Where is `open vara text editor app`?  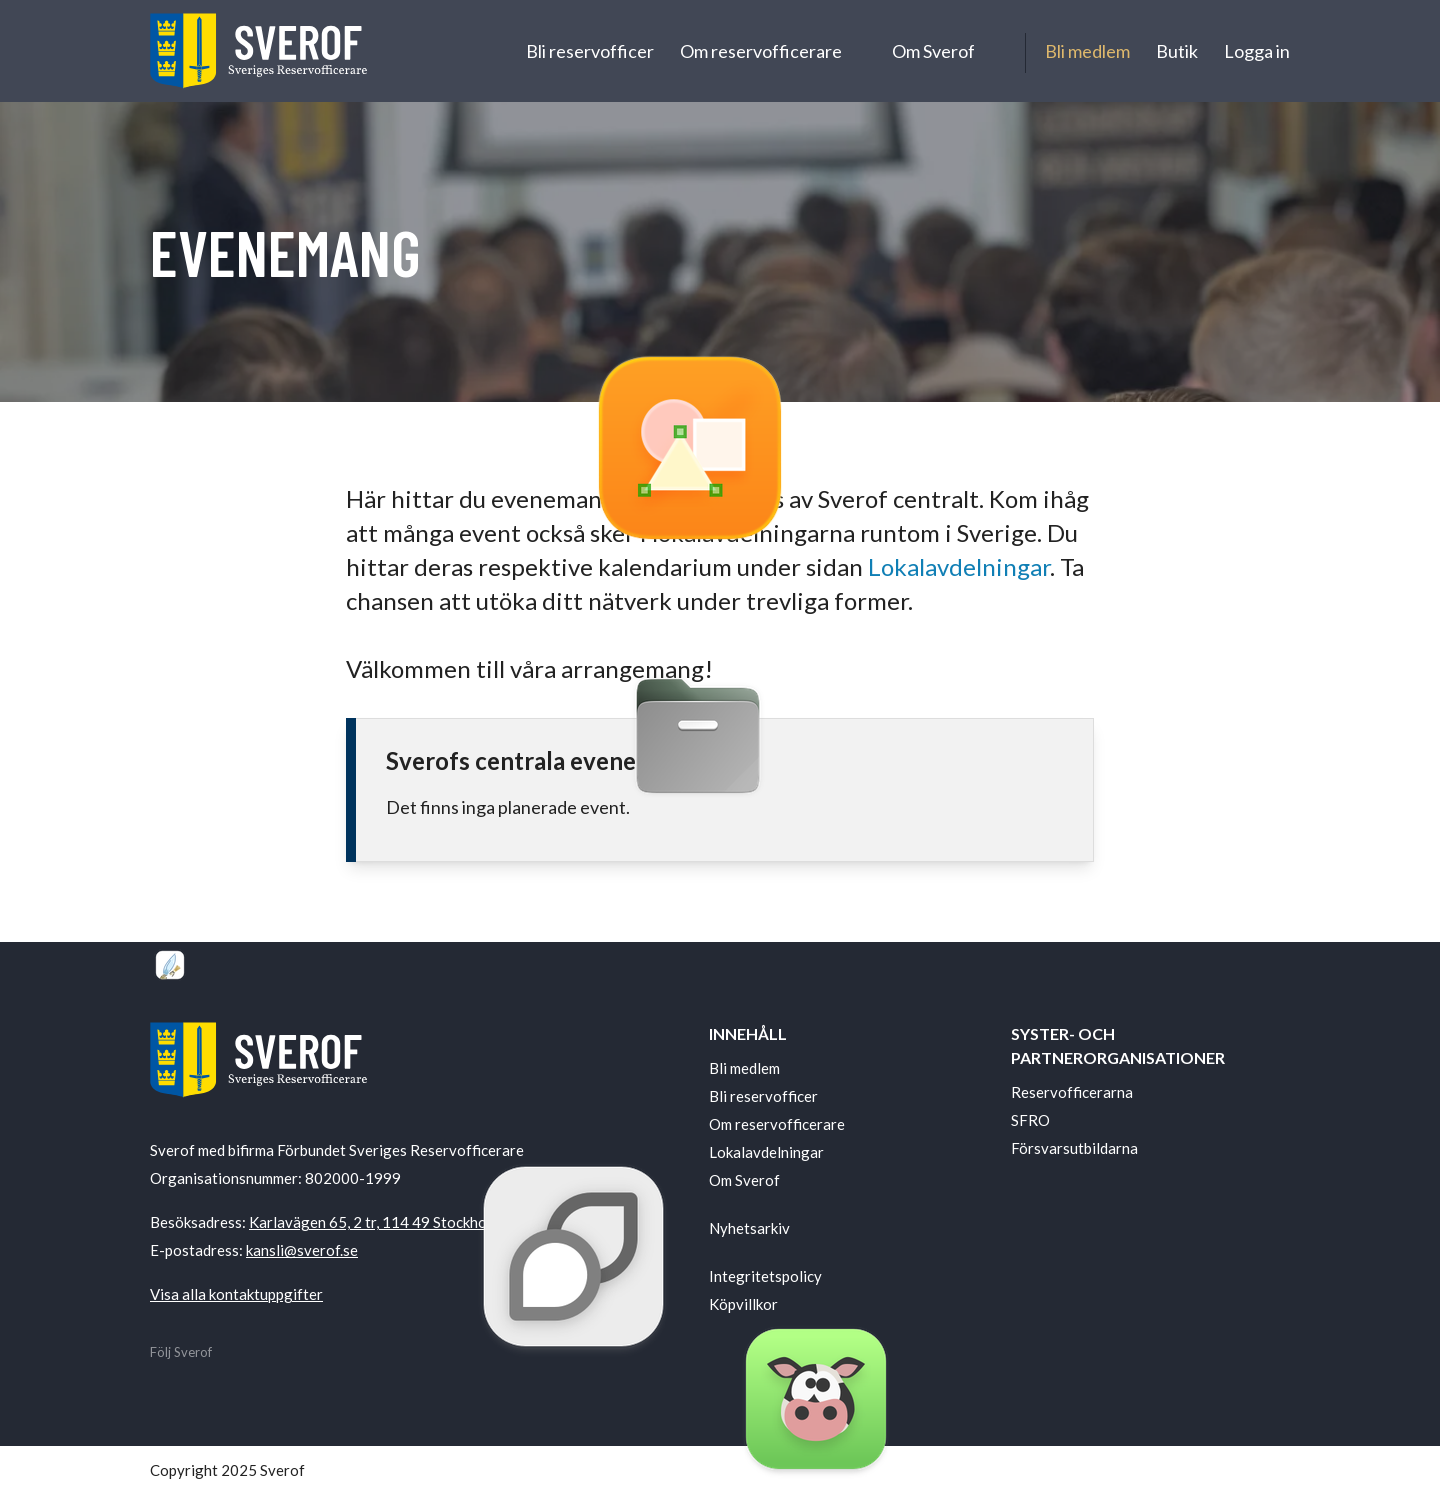
open vara text editor app is located at coordinates (170, 965).